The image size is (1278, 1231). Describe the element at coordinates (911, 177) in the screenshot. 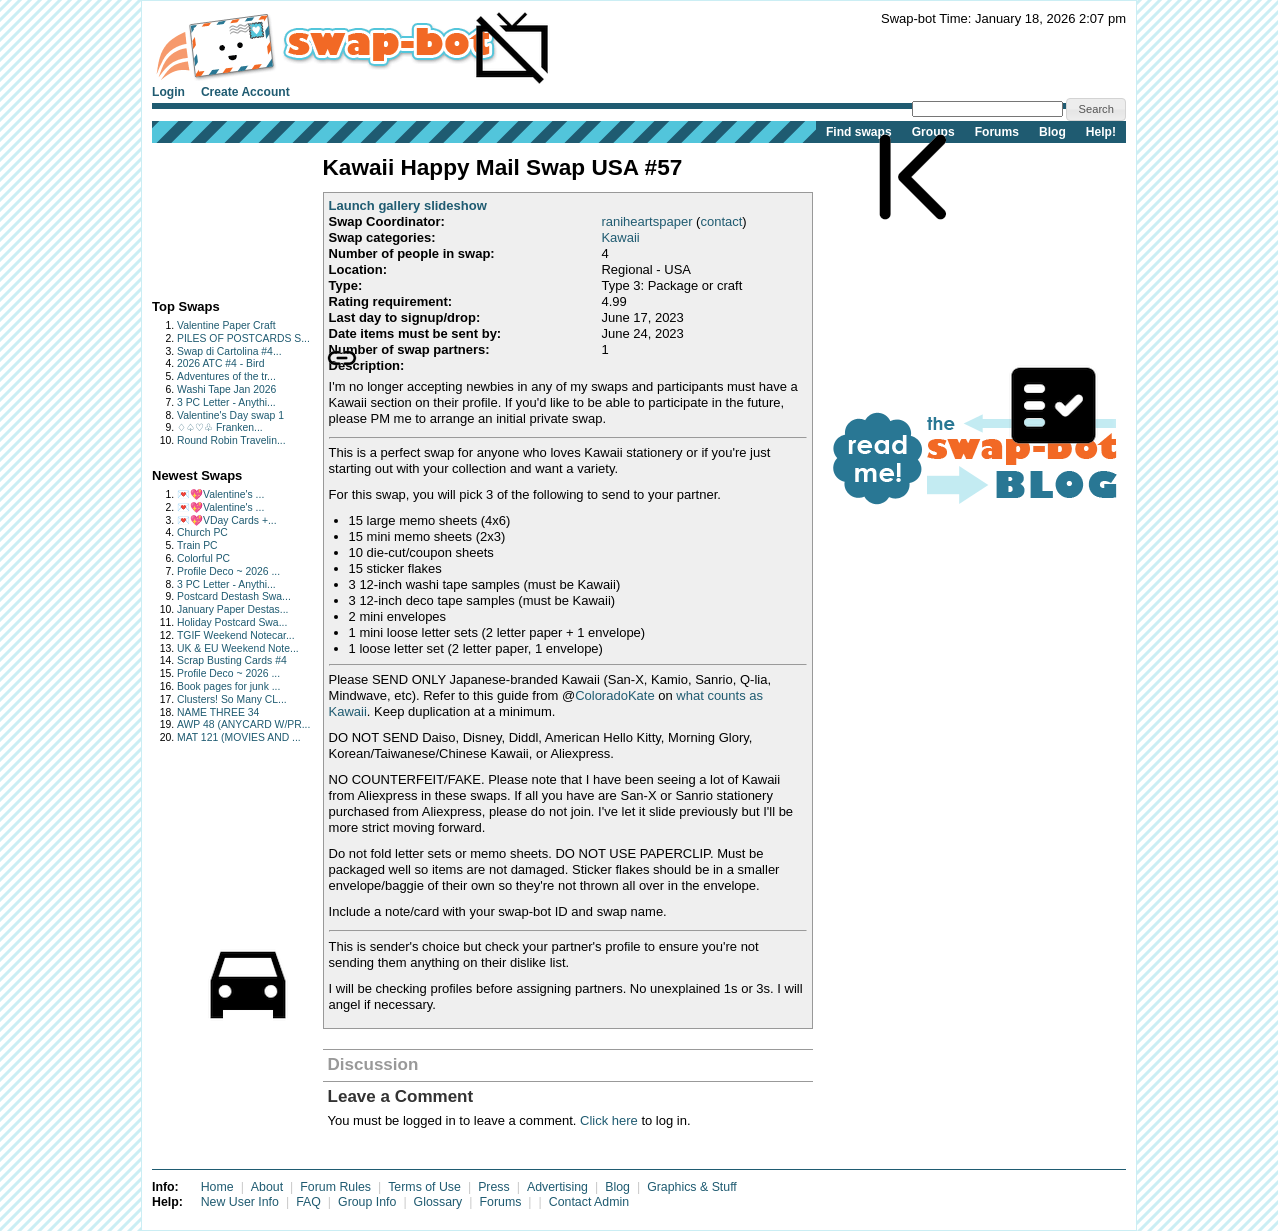

I see `navigate to the beginning or first item` at that location.